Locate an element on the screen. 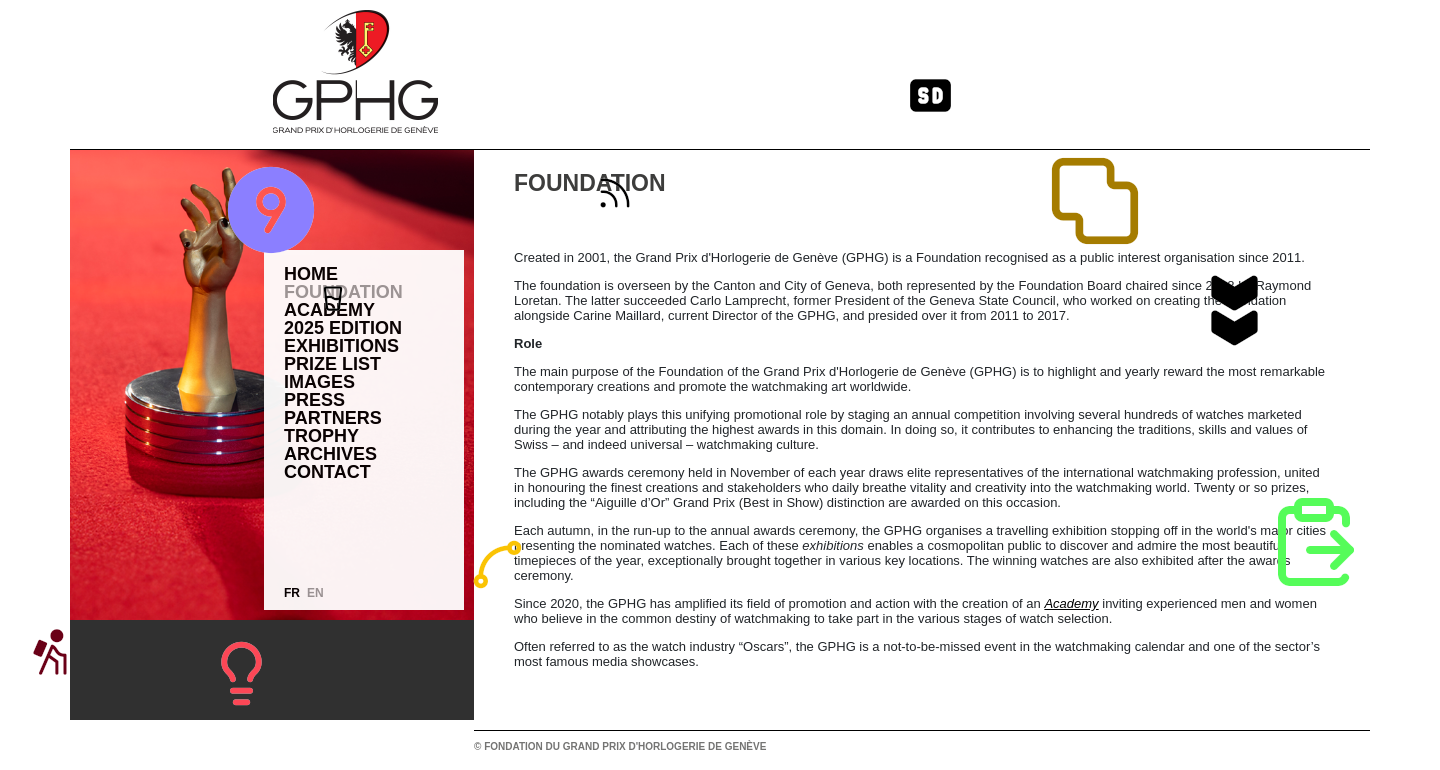 Image resolution: width=1440 pixels, height=770 pixels. track your daily water intake is located at coordinates (333, 298).